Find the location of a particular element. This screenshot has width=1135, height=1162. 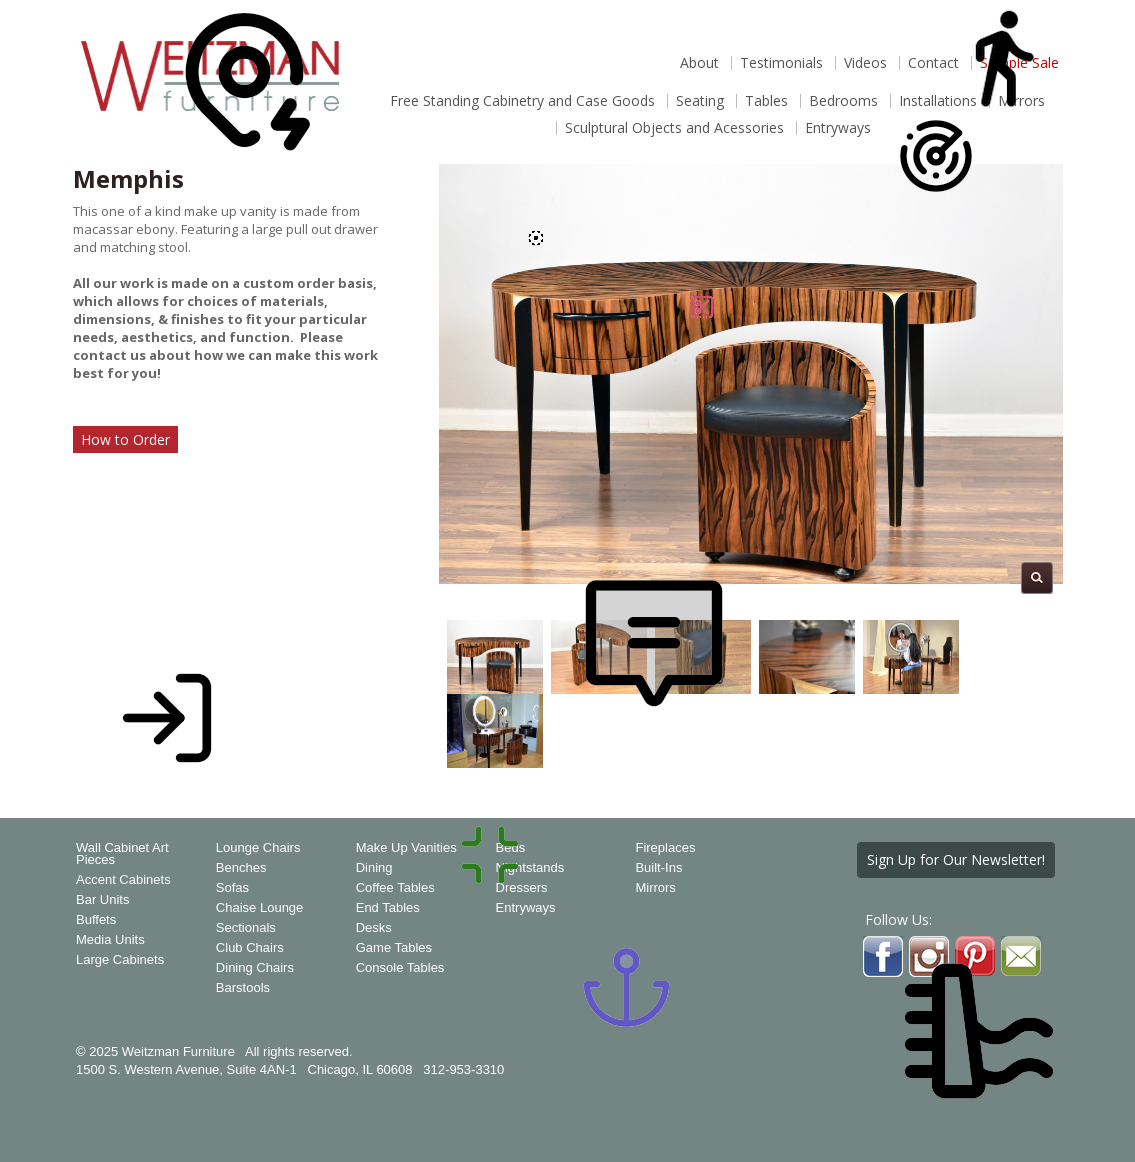

open chat or messaging is located at coordinates (654, 638).